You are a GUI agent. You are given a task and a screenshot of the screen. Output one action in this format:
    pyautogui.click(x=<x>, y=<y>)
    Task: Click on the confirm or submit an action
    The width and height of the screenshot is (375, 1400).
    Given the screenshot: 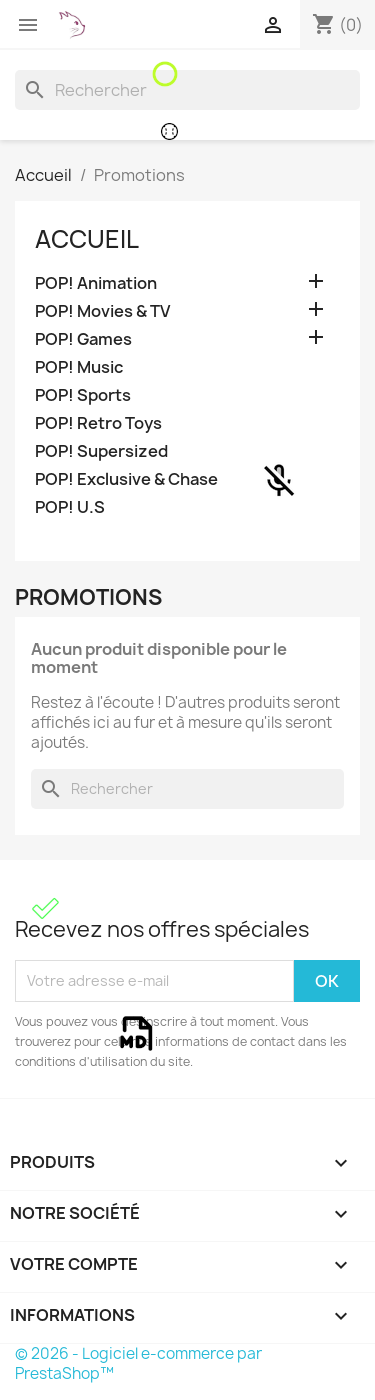 What is the action you would take?
    pyautogui.click(x=45, y=908)
    